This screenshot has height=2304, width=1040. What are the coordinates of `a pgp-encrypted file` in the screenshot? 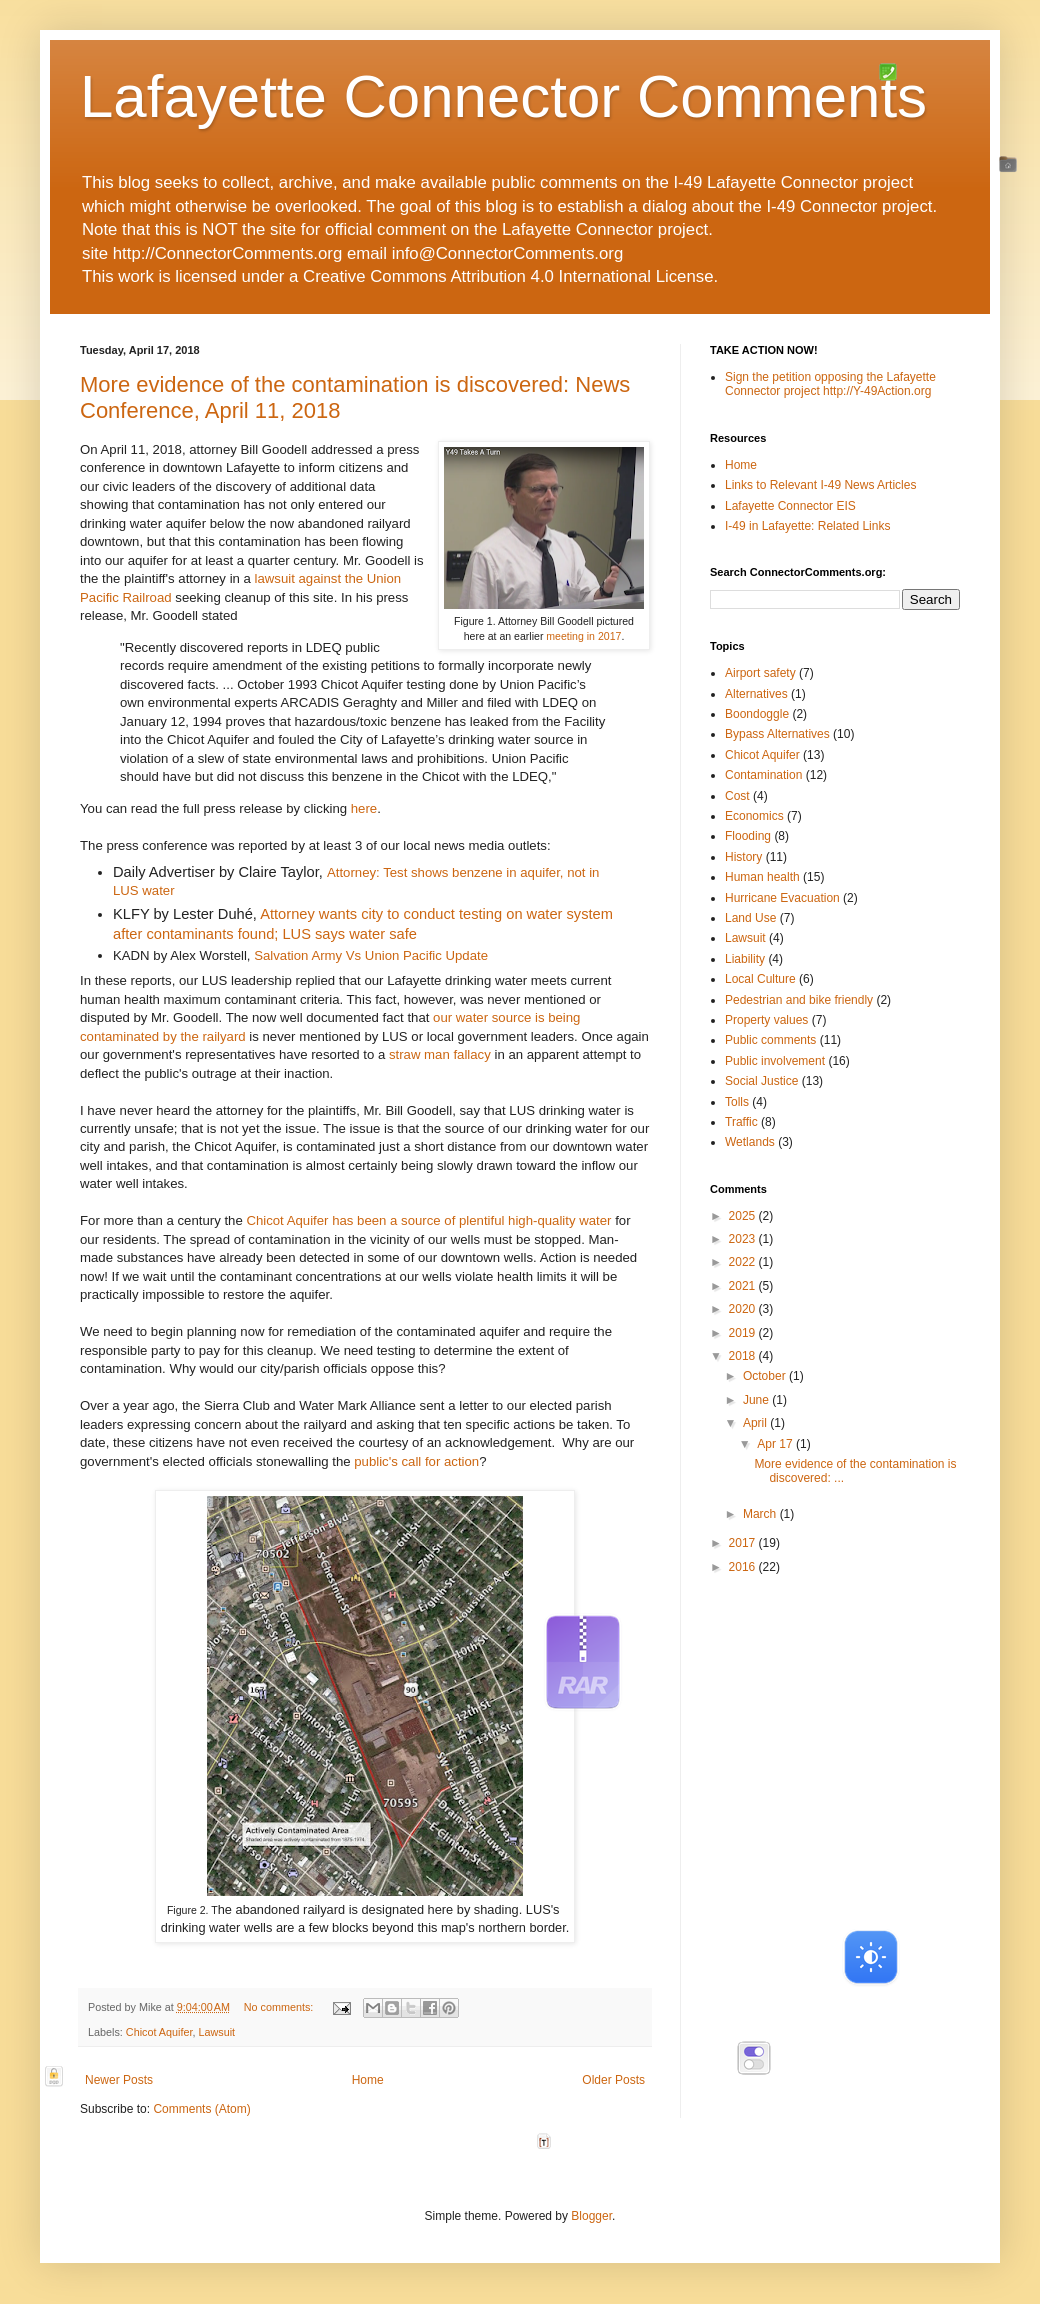 It's located at (54, 2076).